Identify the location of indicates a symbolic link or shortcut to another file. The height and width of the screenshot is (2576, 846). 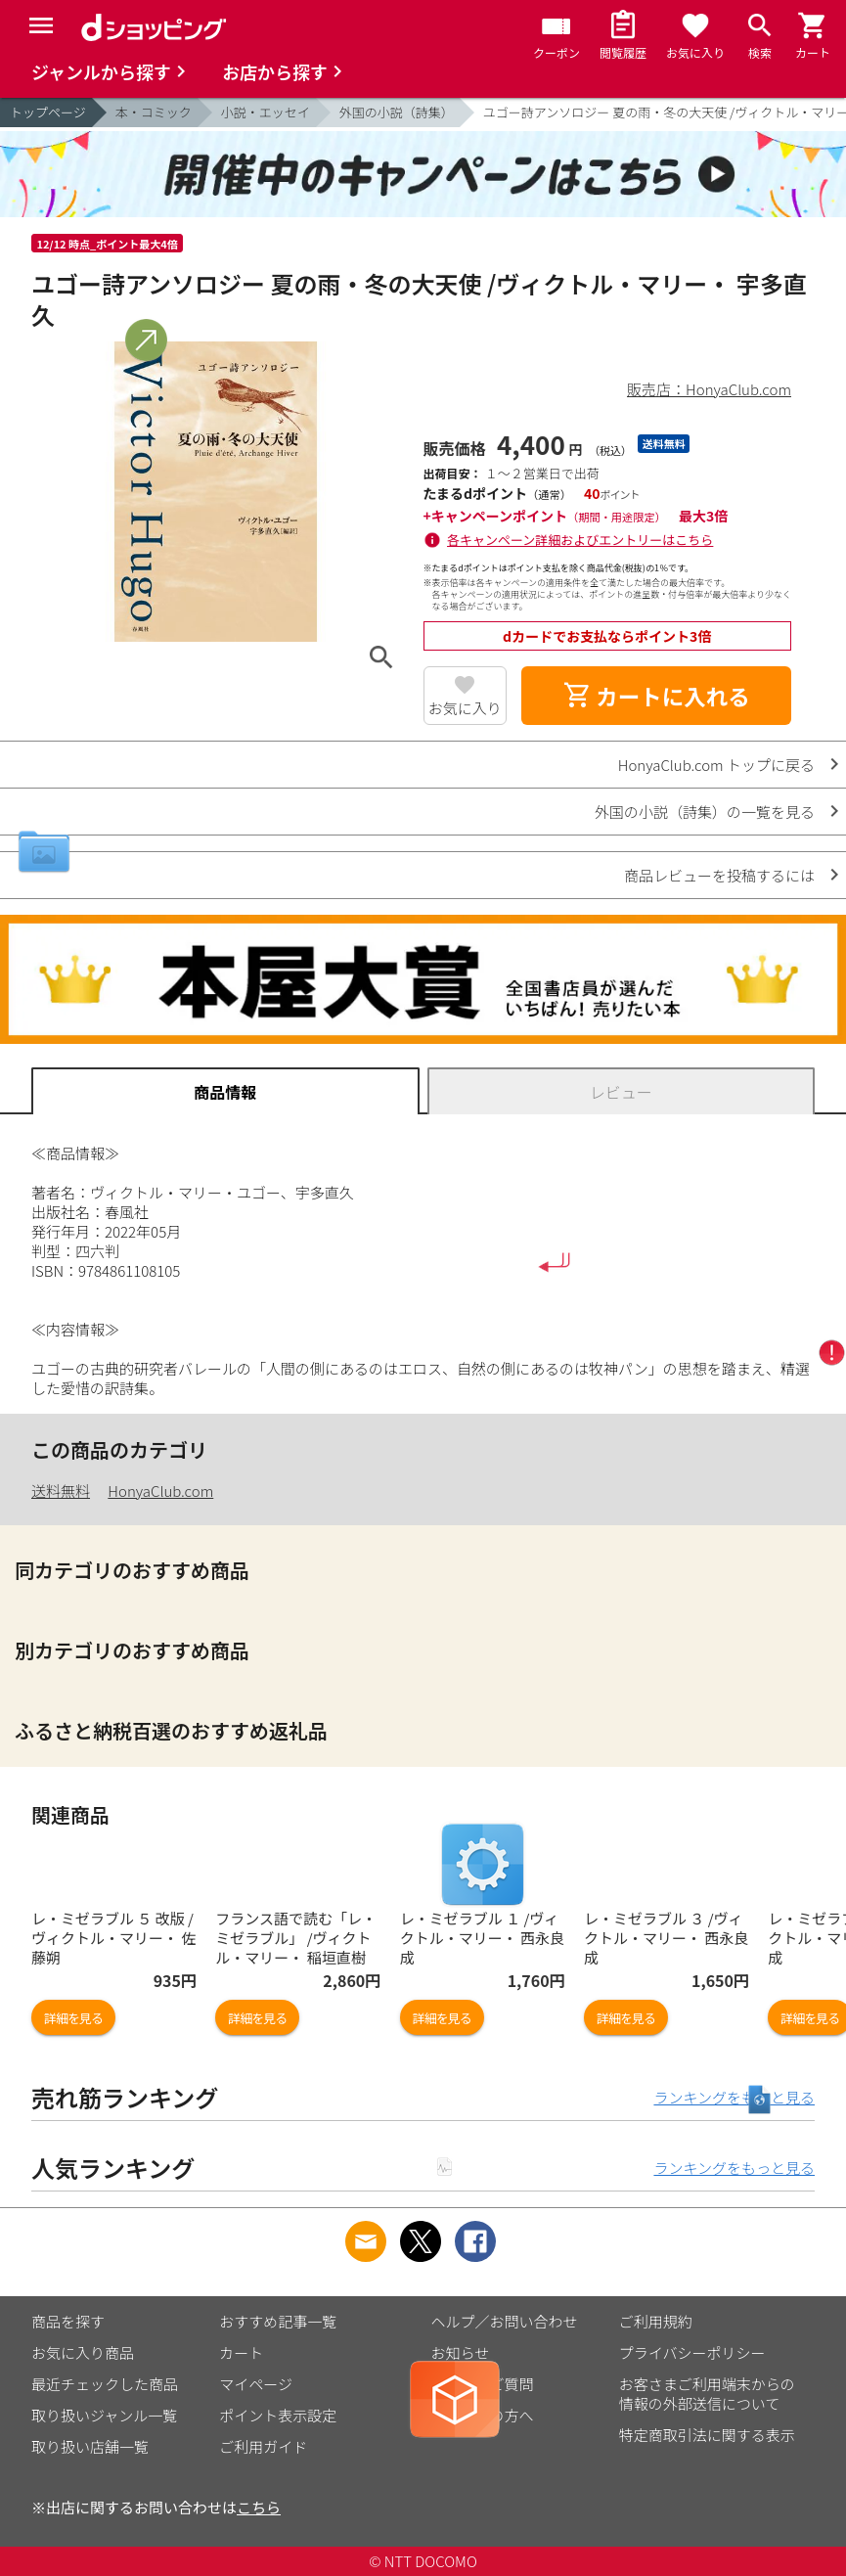
(146, 339).